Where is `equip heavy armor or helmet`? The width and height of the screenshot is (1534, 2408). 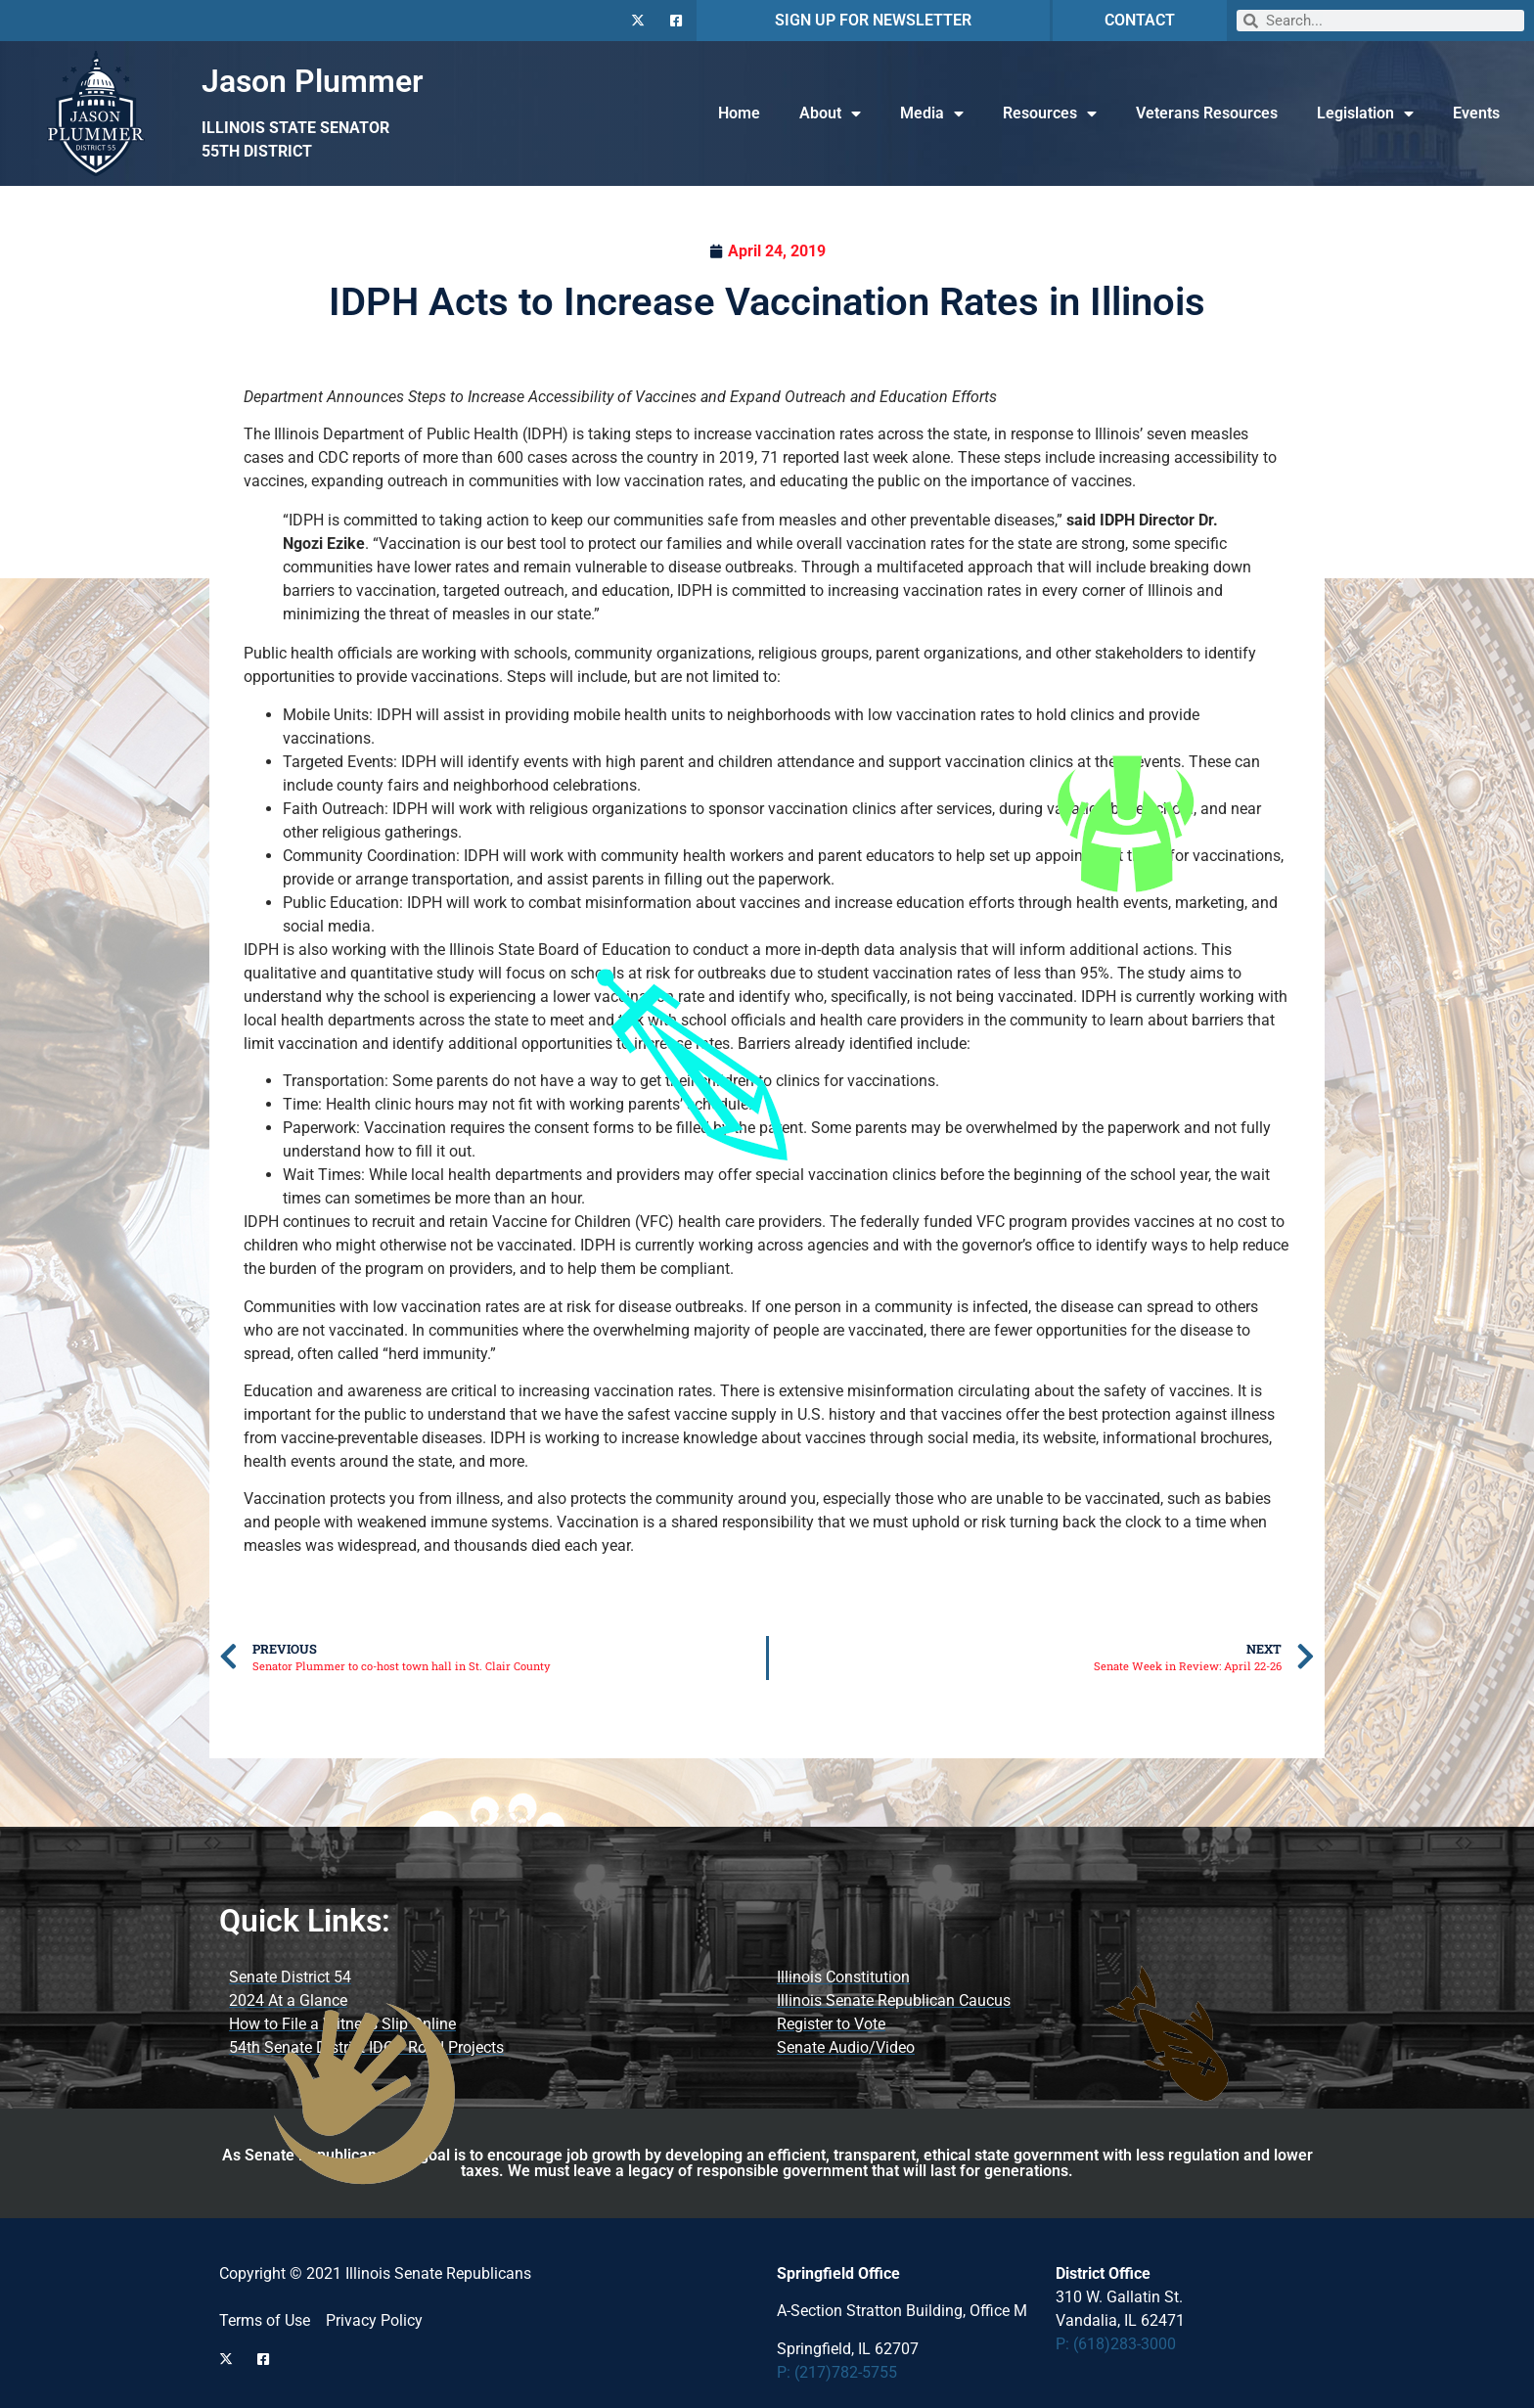
equip heavy armor or helmet is located at coordinates (1125, 824).